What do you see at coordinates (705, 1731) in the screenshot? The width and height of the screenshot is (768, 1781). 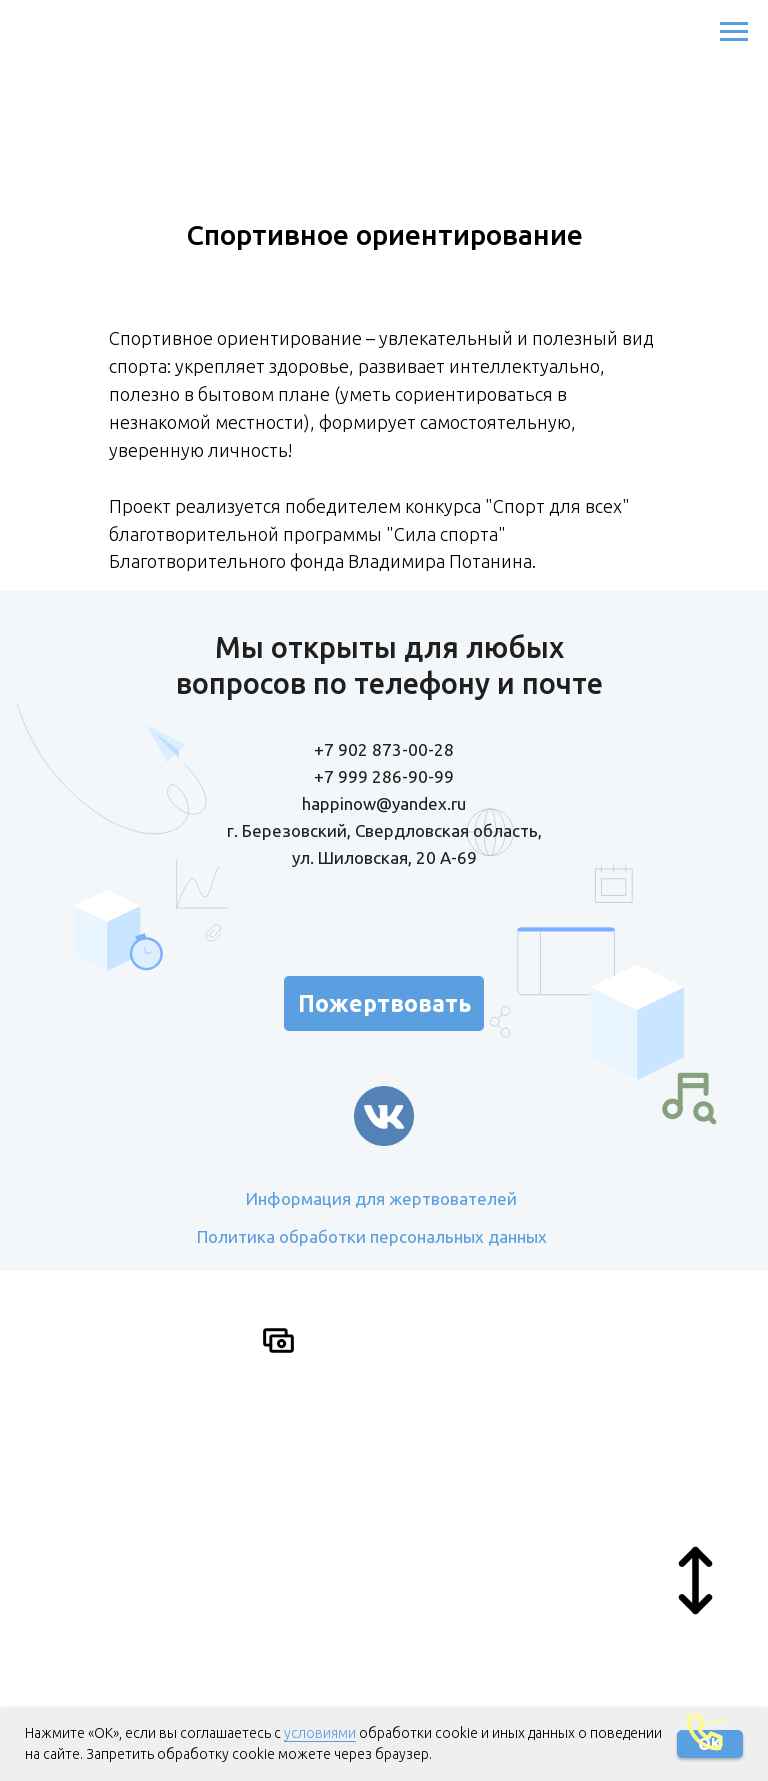 I see `indicates an active or incoming call` at bounding box center [705, 1731].